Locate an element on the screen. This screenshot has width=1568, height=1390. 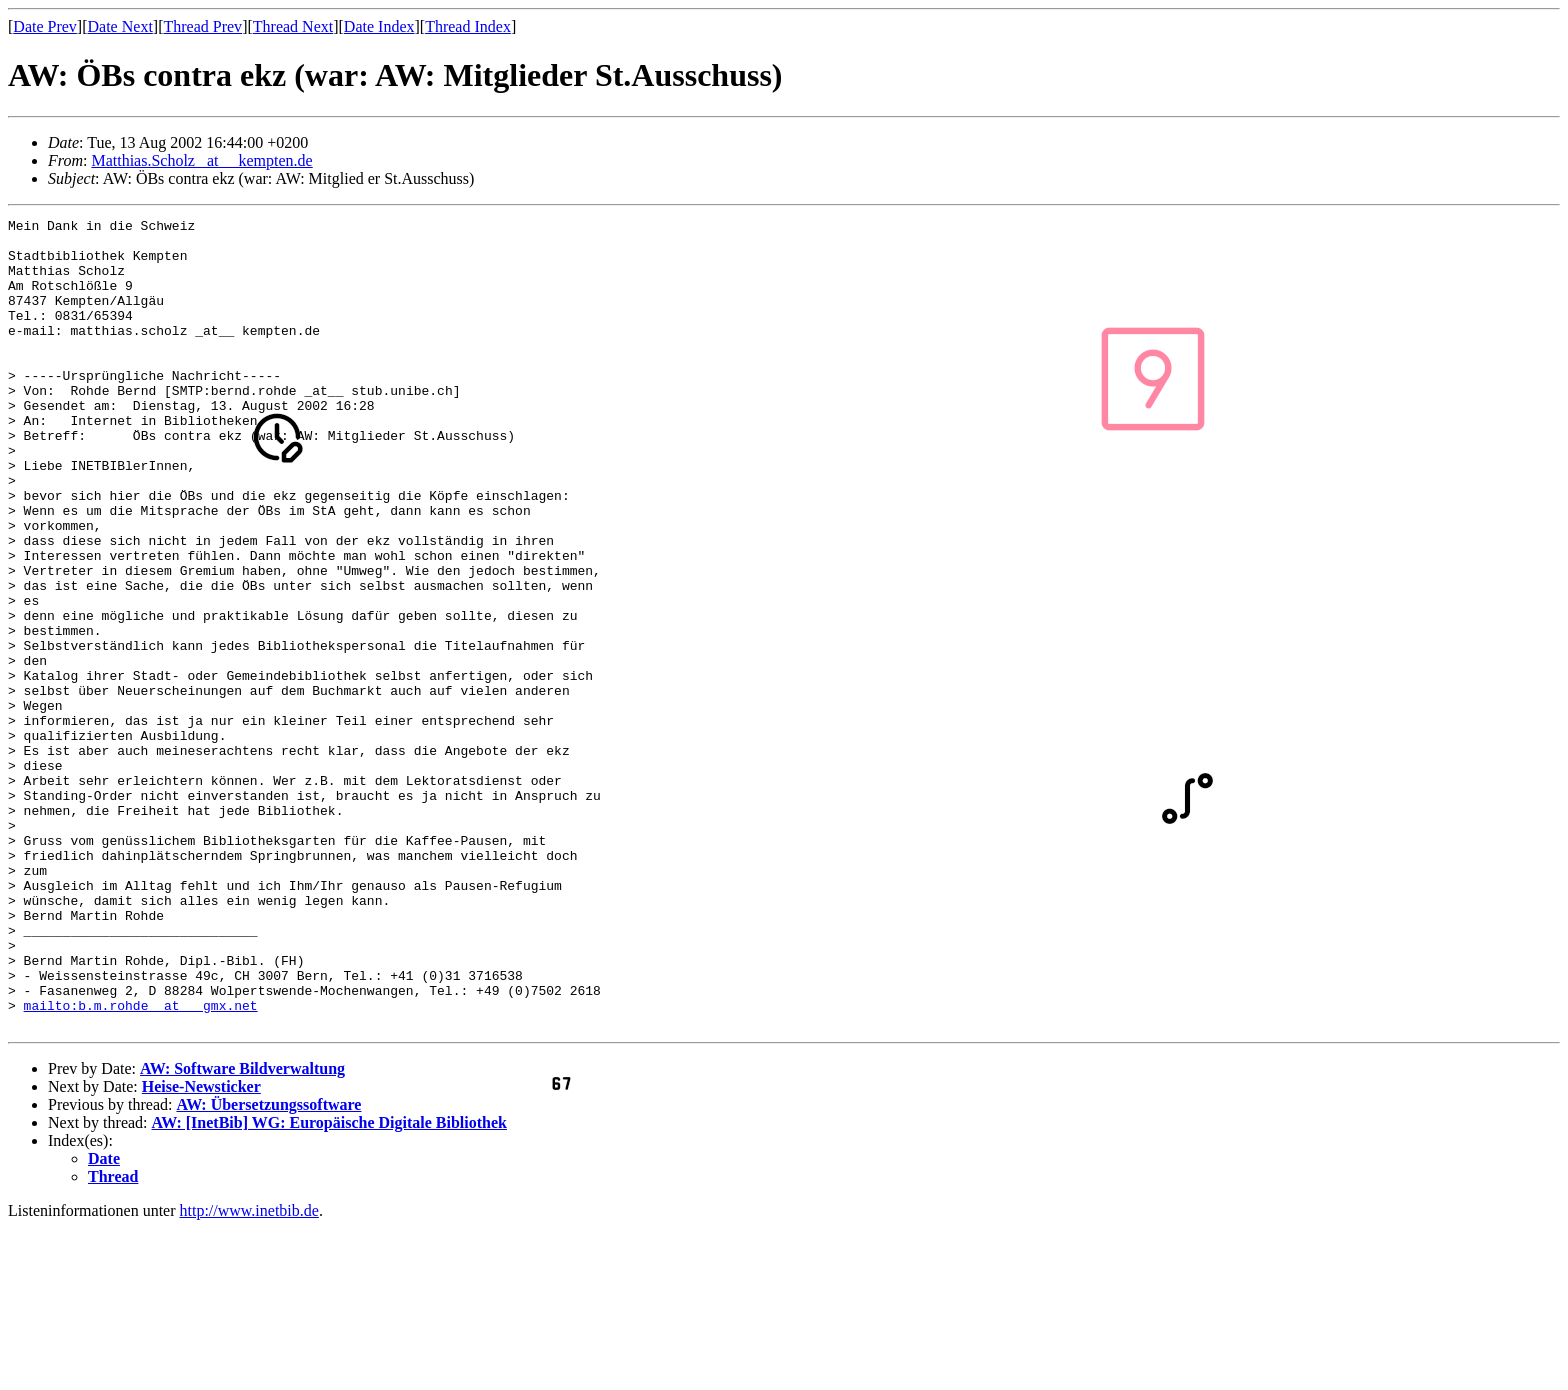
select or input the number nine is located at coordinates (1153, 379).